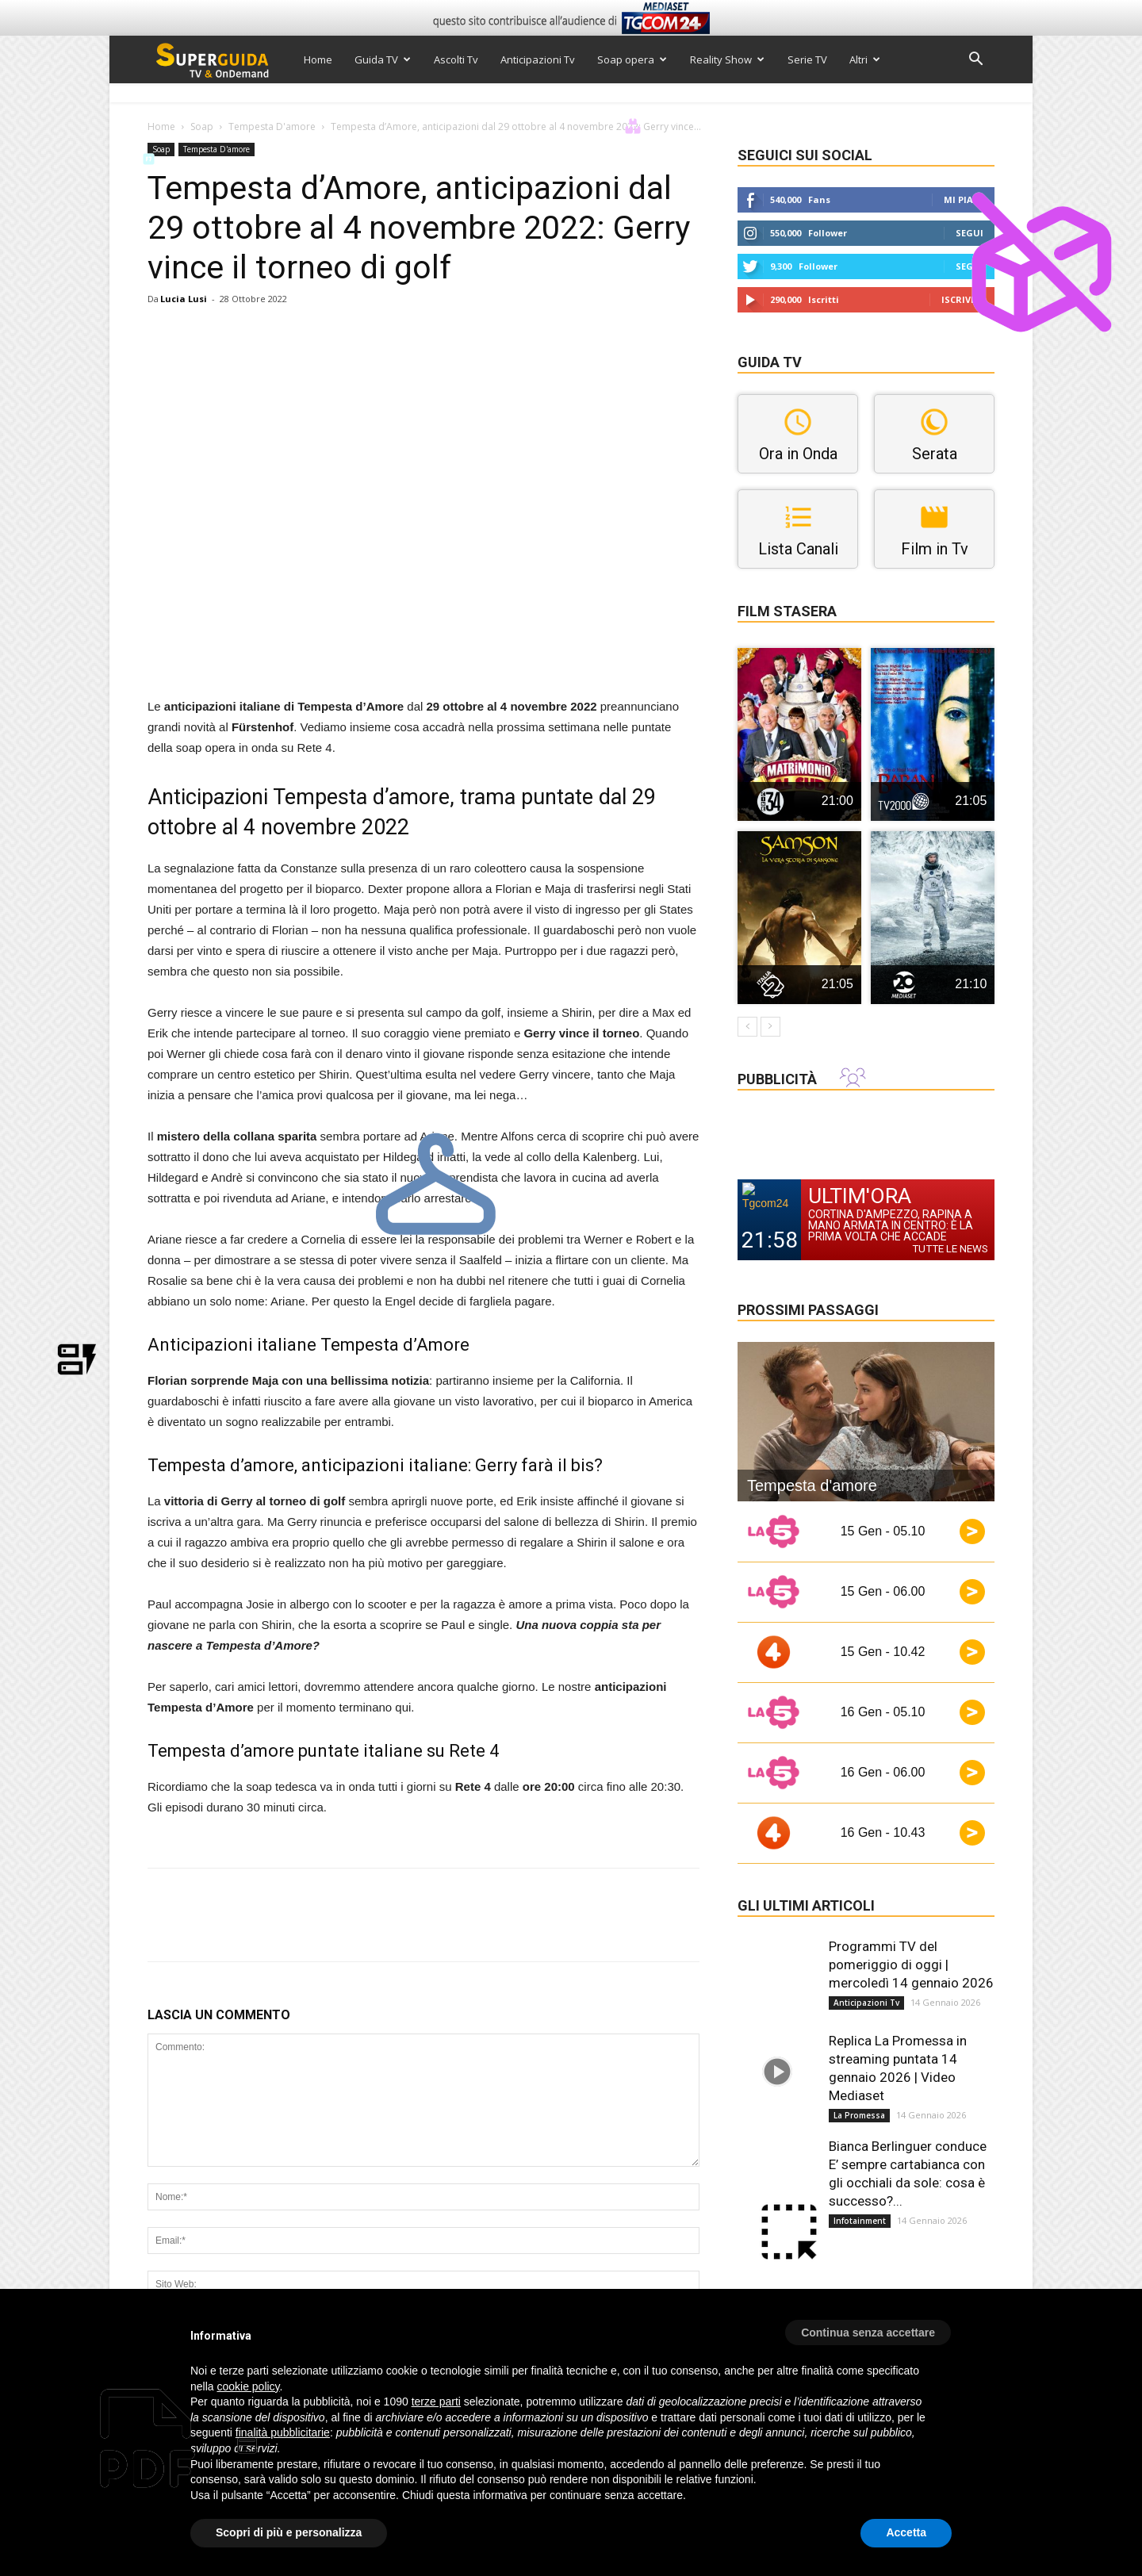 The height and width of the screenshot is (2576, 1142). I want to click on access your wardrobe or closet, so click(435, 1186).